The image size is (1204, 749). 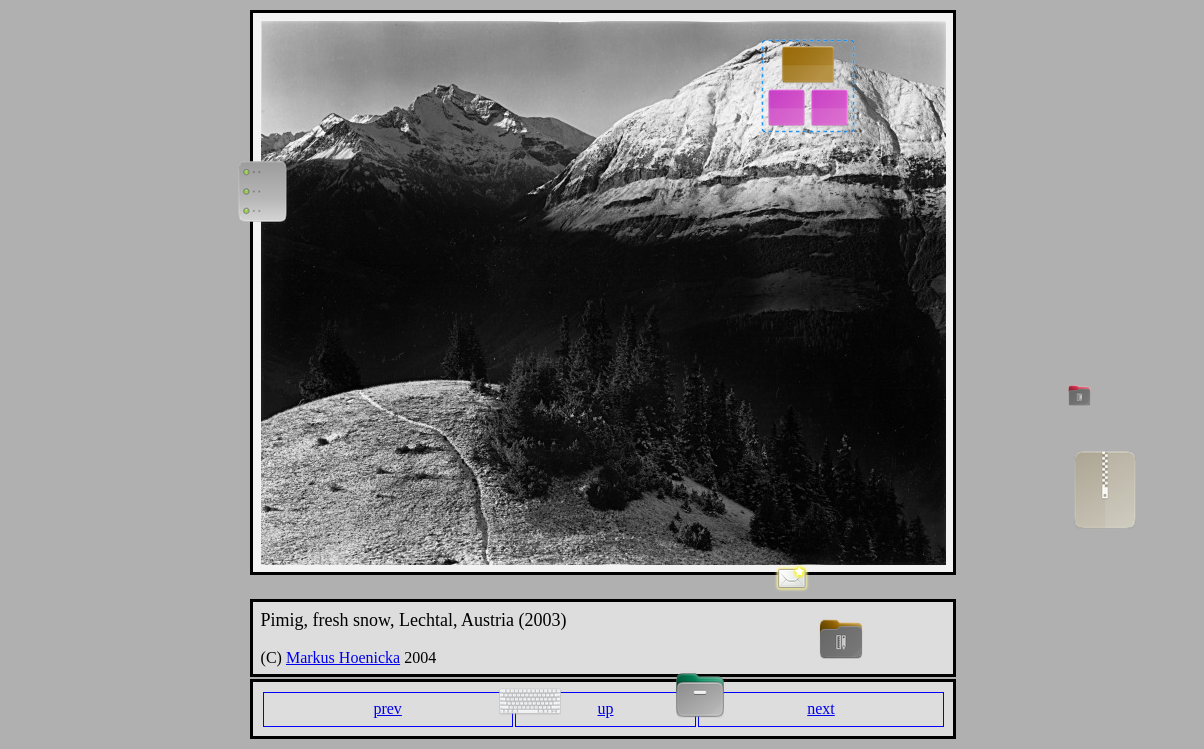 I want to click on connect a wireless bluetooth keyboard, so click(x=530, y=701).